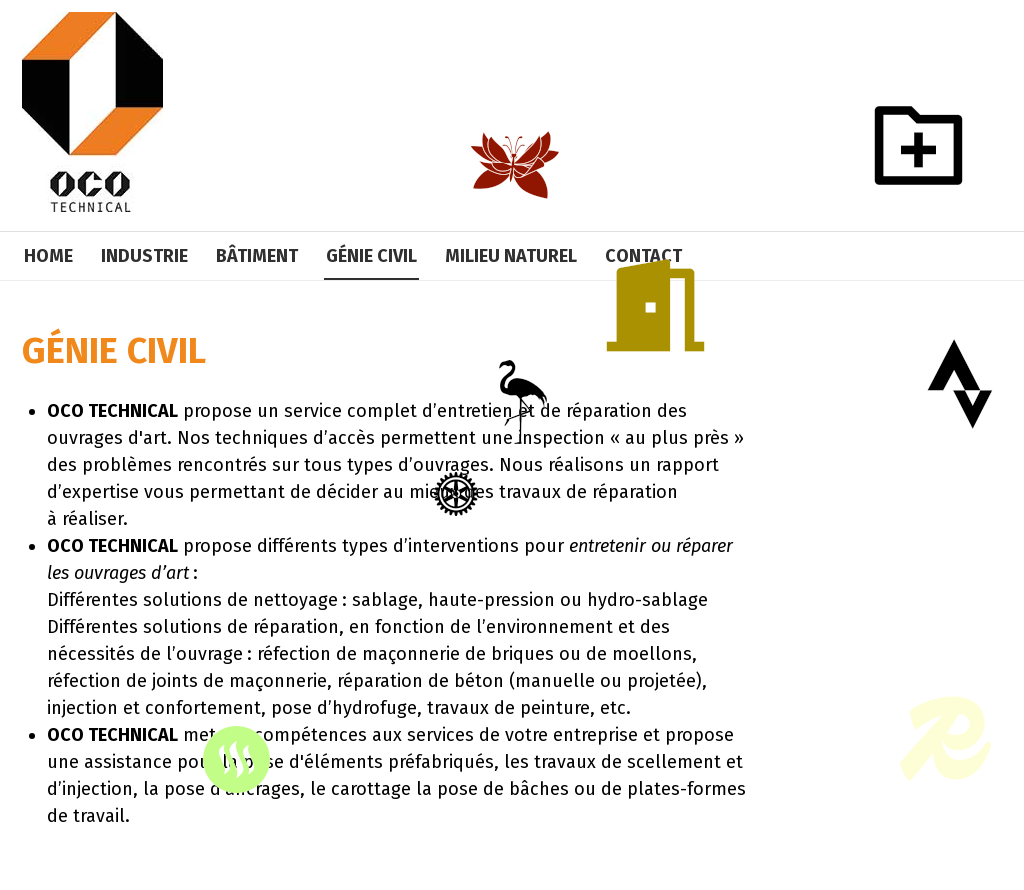 Image resolution: width=1024 pixels, height=890 pixels. I want to click on open the Strava app, so click(960, 384).